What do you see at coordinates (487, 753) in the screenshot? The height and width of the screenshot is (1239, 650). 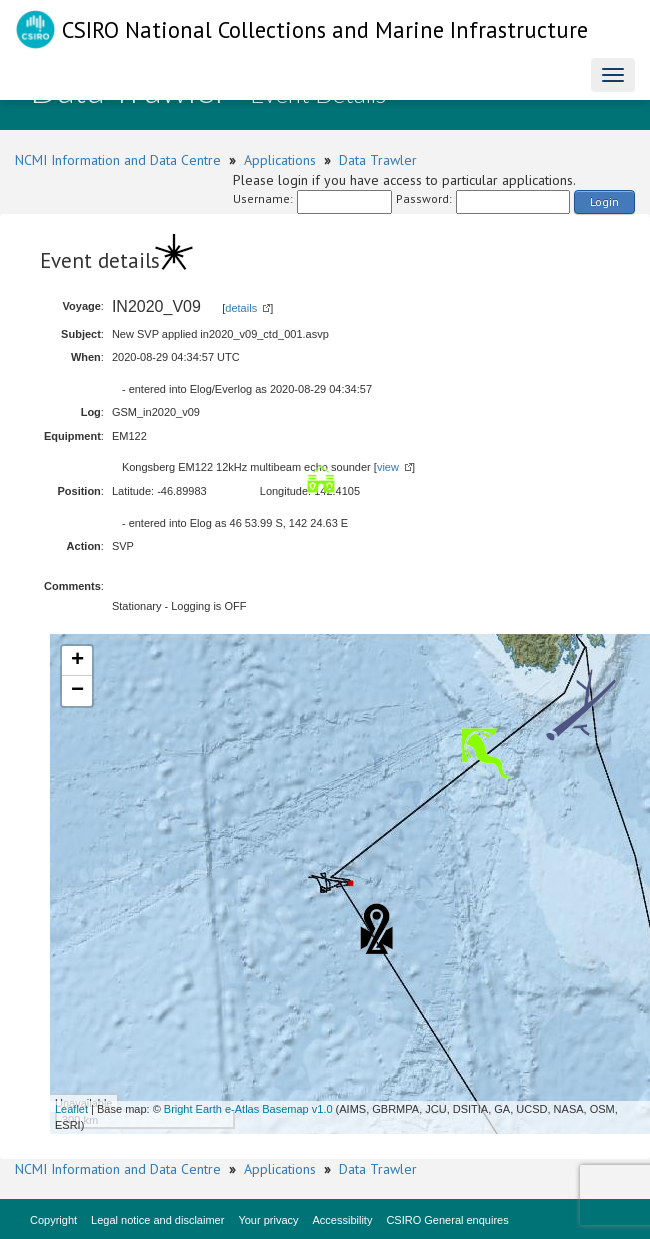 I see `reptile or lizard-themed game element` at bounding box center [487, 753].